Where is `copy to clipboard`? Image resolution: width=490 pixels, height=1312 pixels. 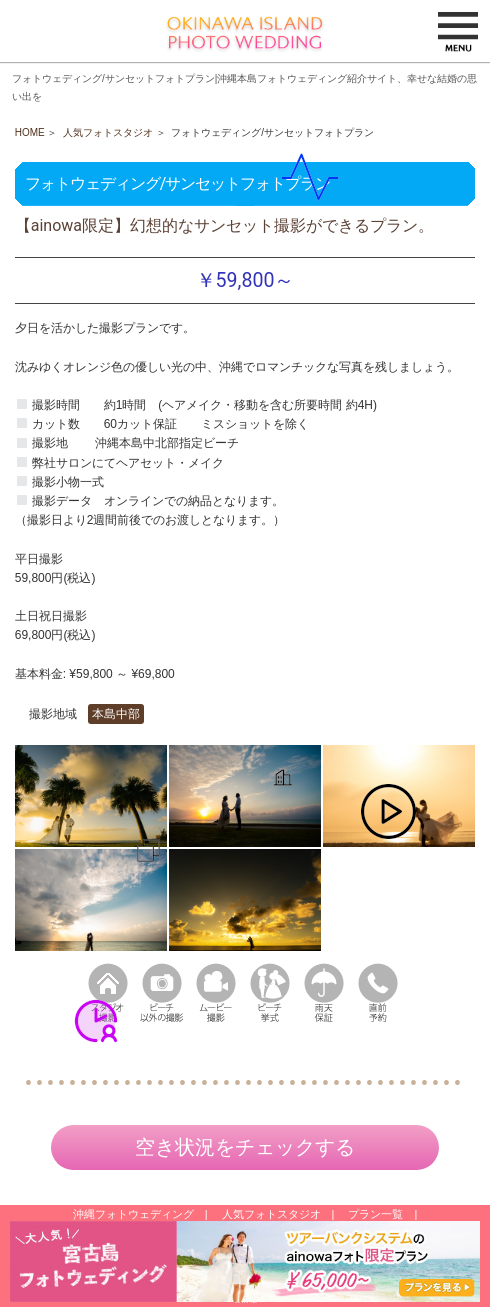
copy to clipboard is located at coordinates (148, 850).